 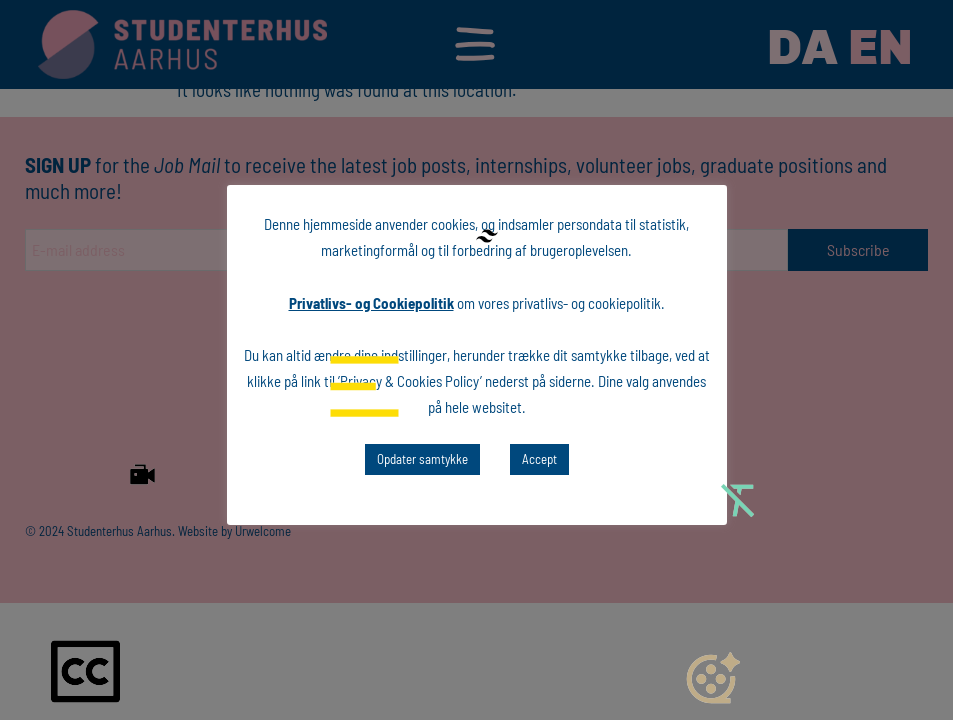 What do you see at coordinates (711, 679) in the screenshot?
I see `access AI-powered video editing tools` at bounding box center [711, 679].